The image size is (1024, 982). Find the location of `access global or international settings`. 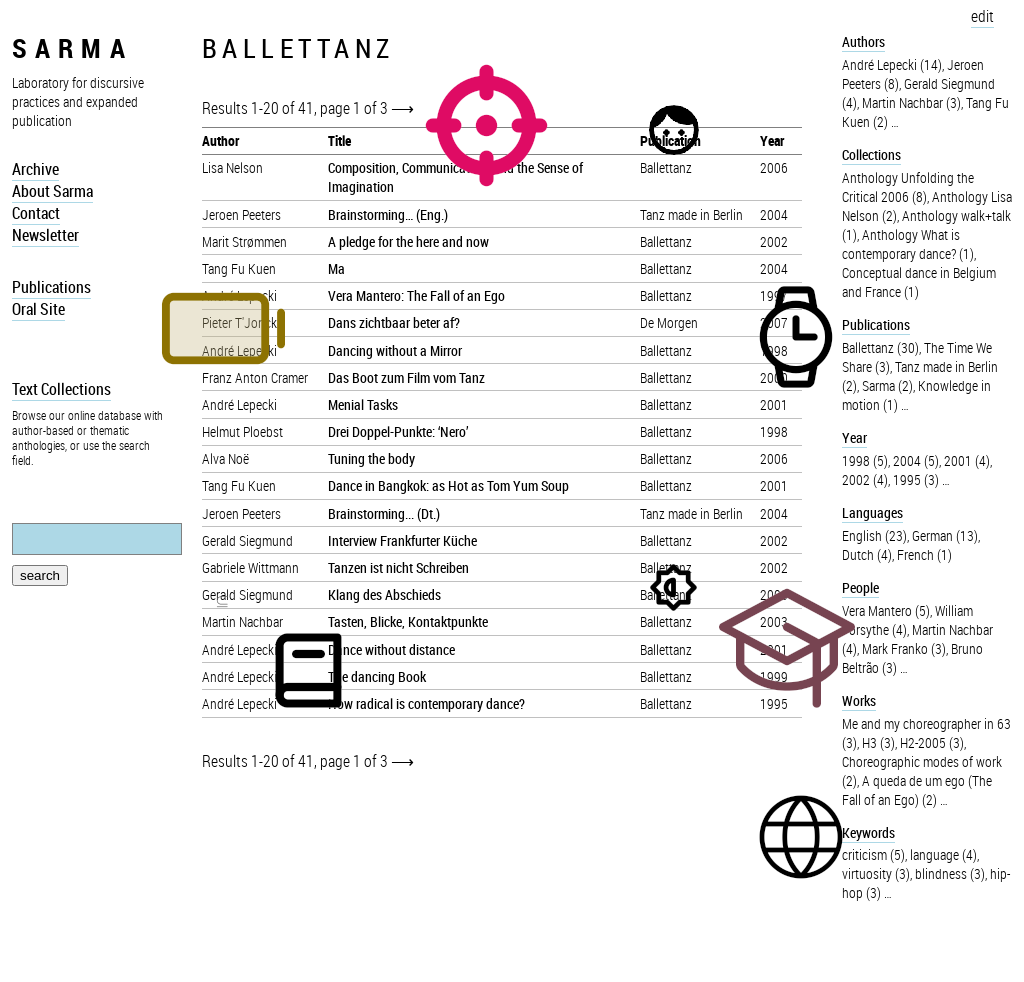

access global or international settings is located at coordinates (801, 837).